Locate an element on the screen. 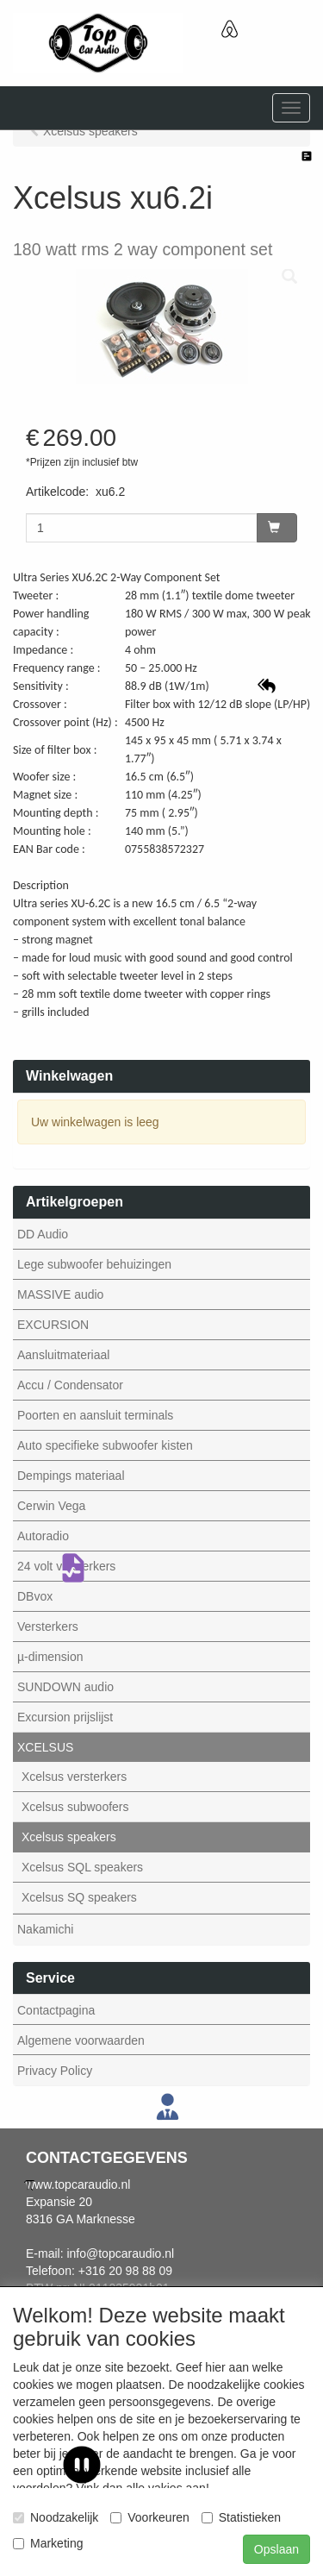 Image resolution: width=323 pixels, height=2576 pixels. open the airbnb app is located at coordinates (229, 28).